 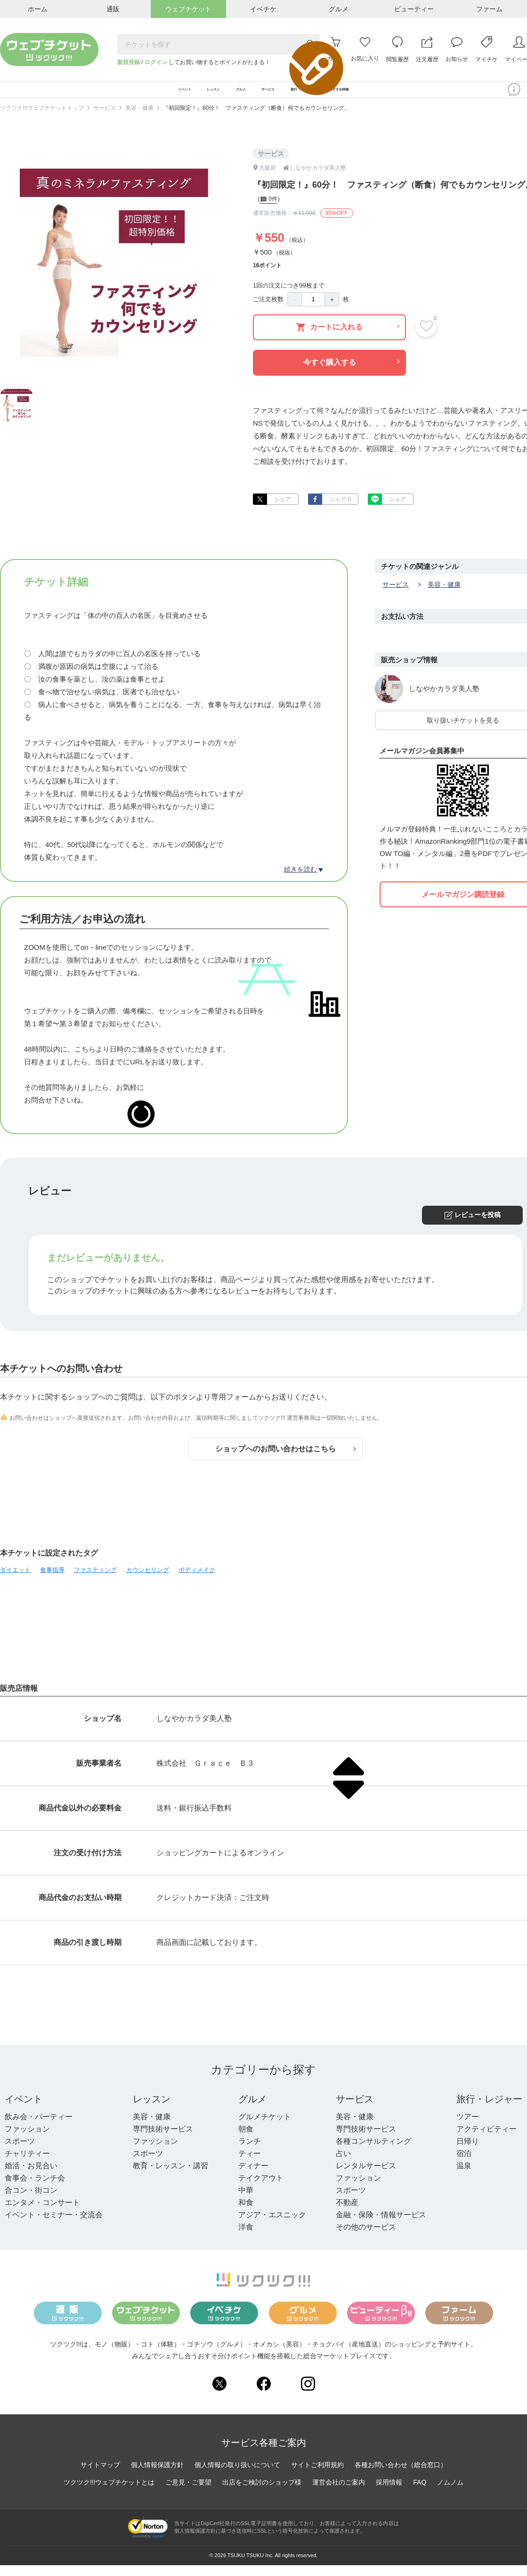 What do you see at coordinates (324, 1004) in the screenshot?
I see `view city or urban locations` at bounding box center [324, 1004].